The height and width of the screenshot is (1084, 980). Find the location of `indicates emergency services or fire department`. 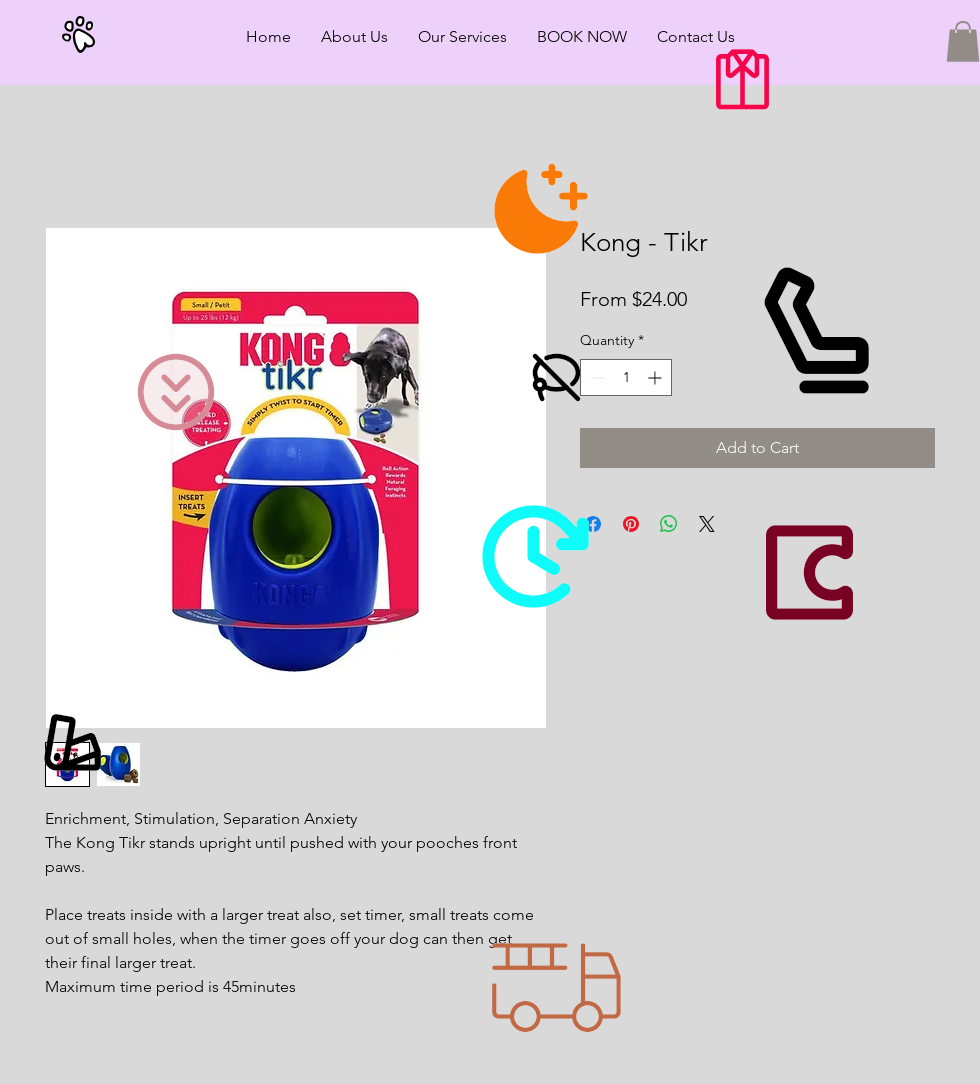

indicates emergency services or fire department is located at coordinates (552, 981).